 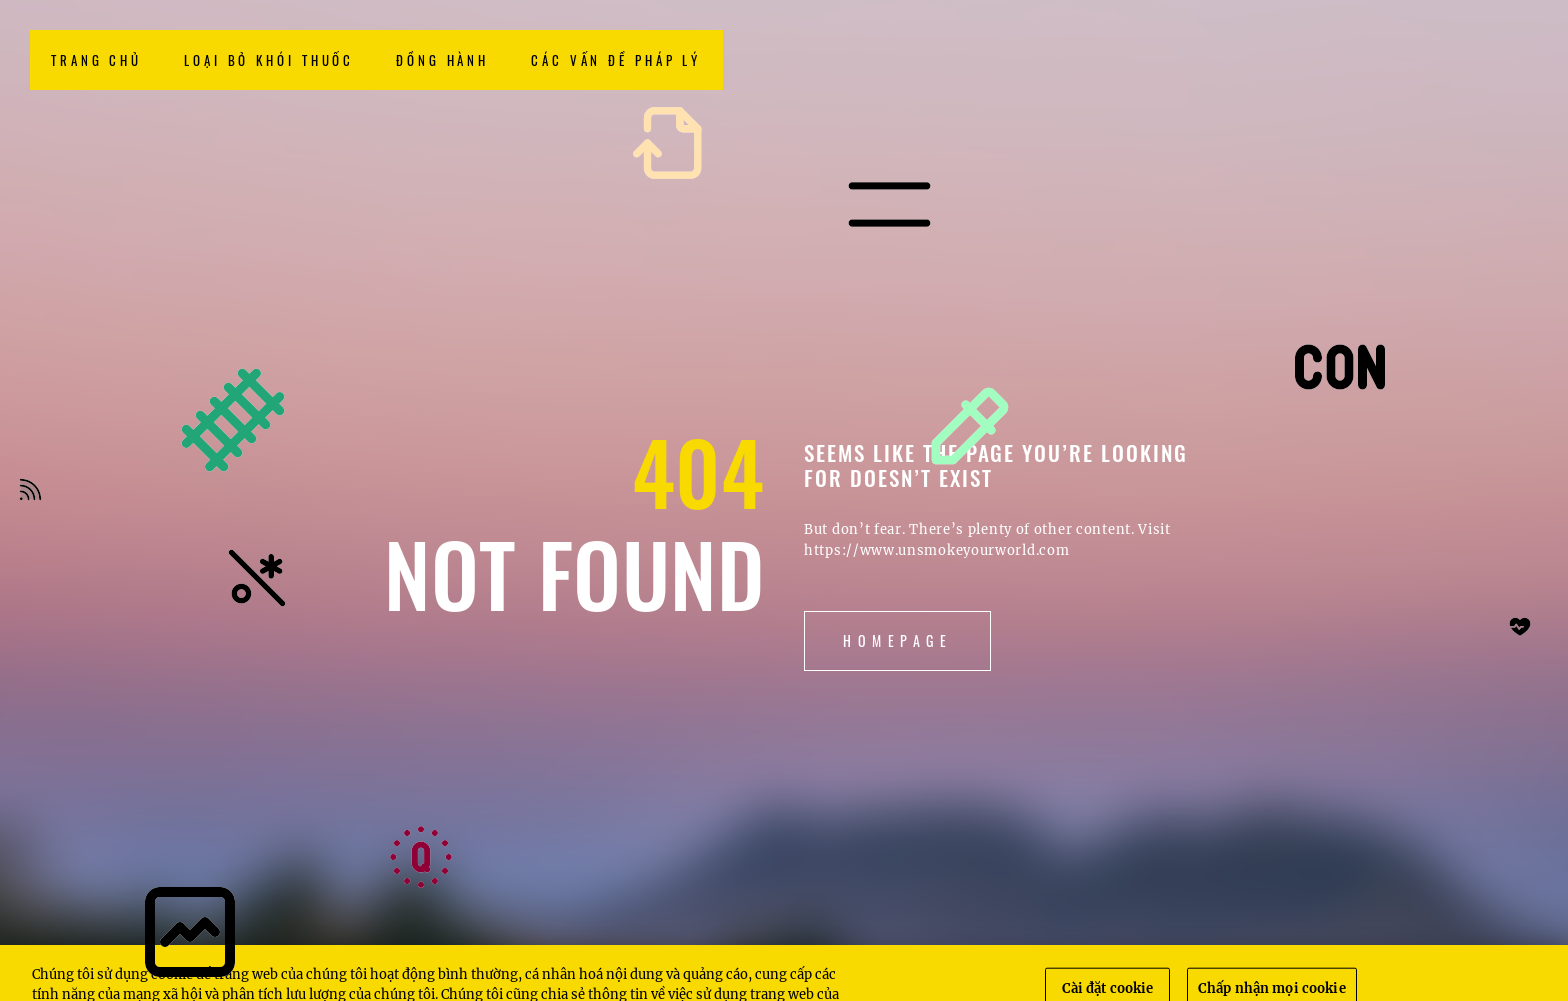 What do you see at coordinates (889, 204) in the screenshot?
I see `open menu or navigation options` at bounding box center [889, 204].